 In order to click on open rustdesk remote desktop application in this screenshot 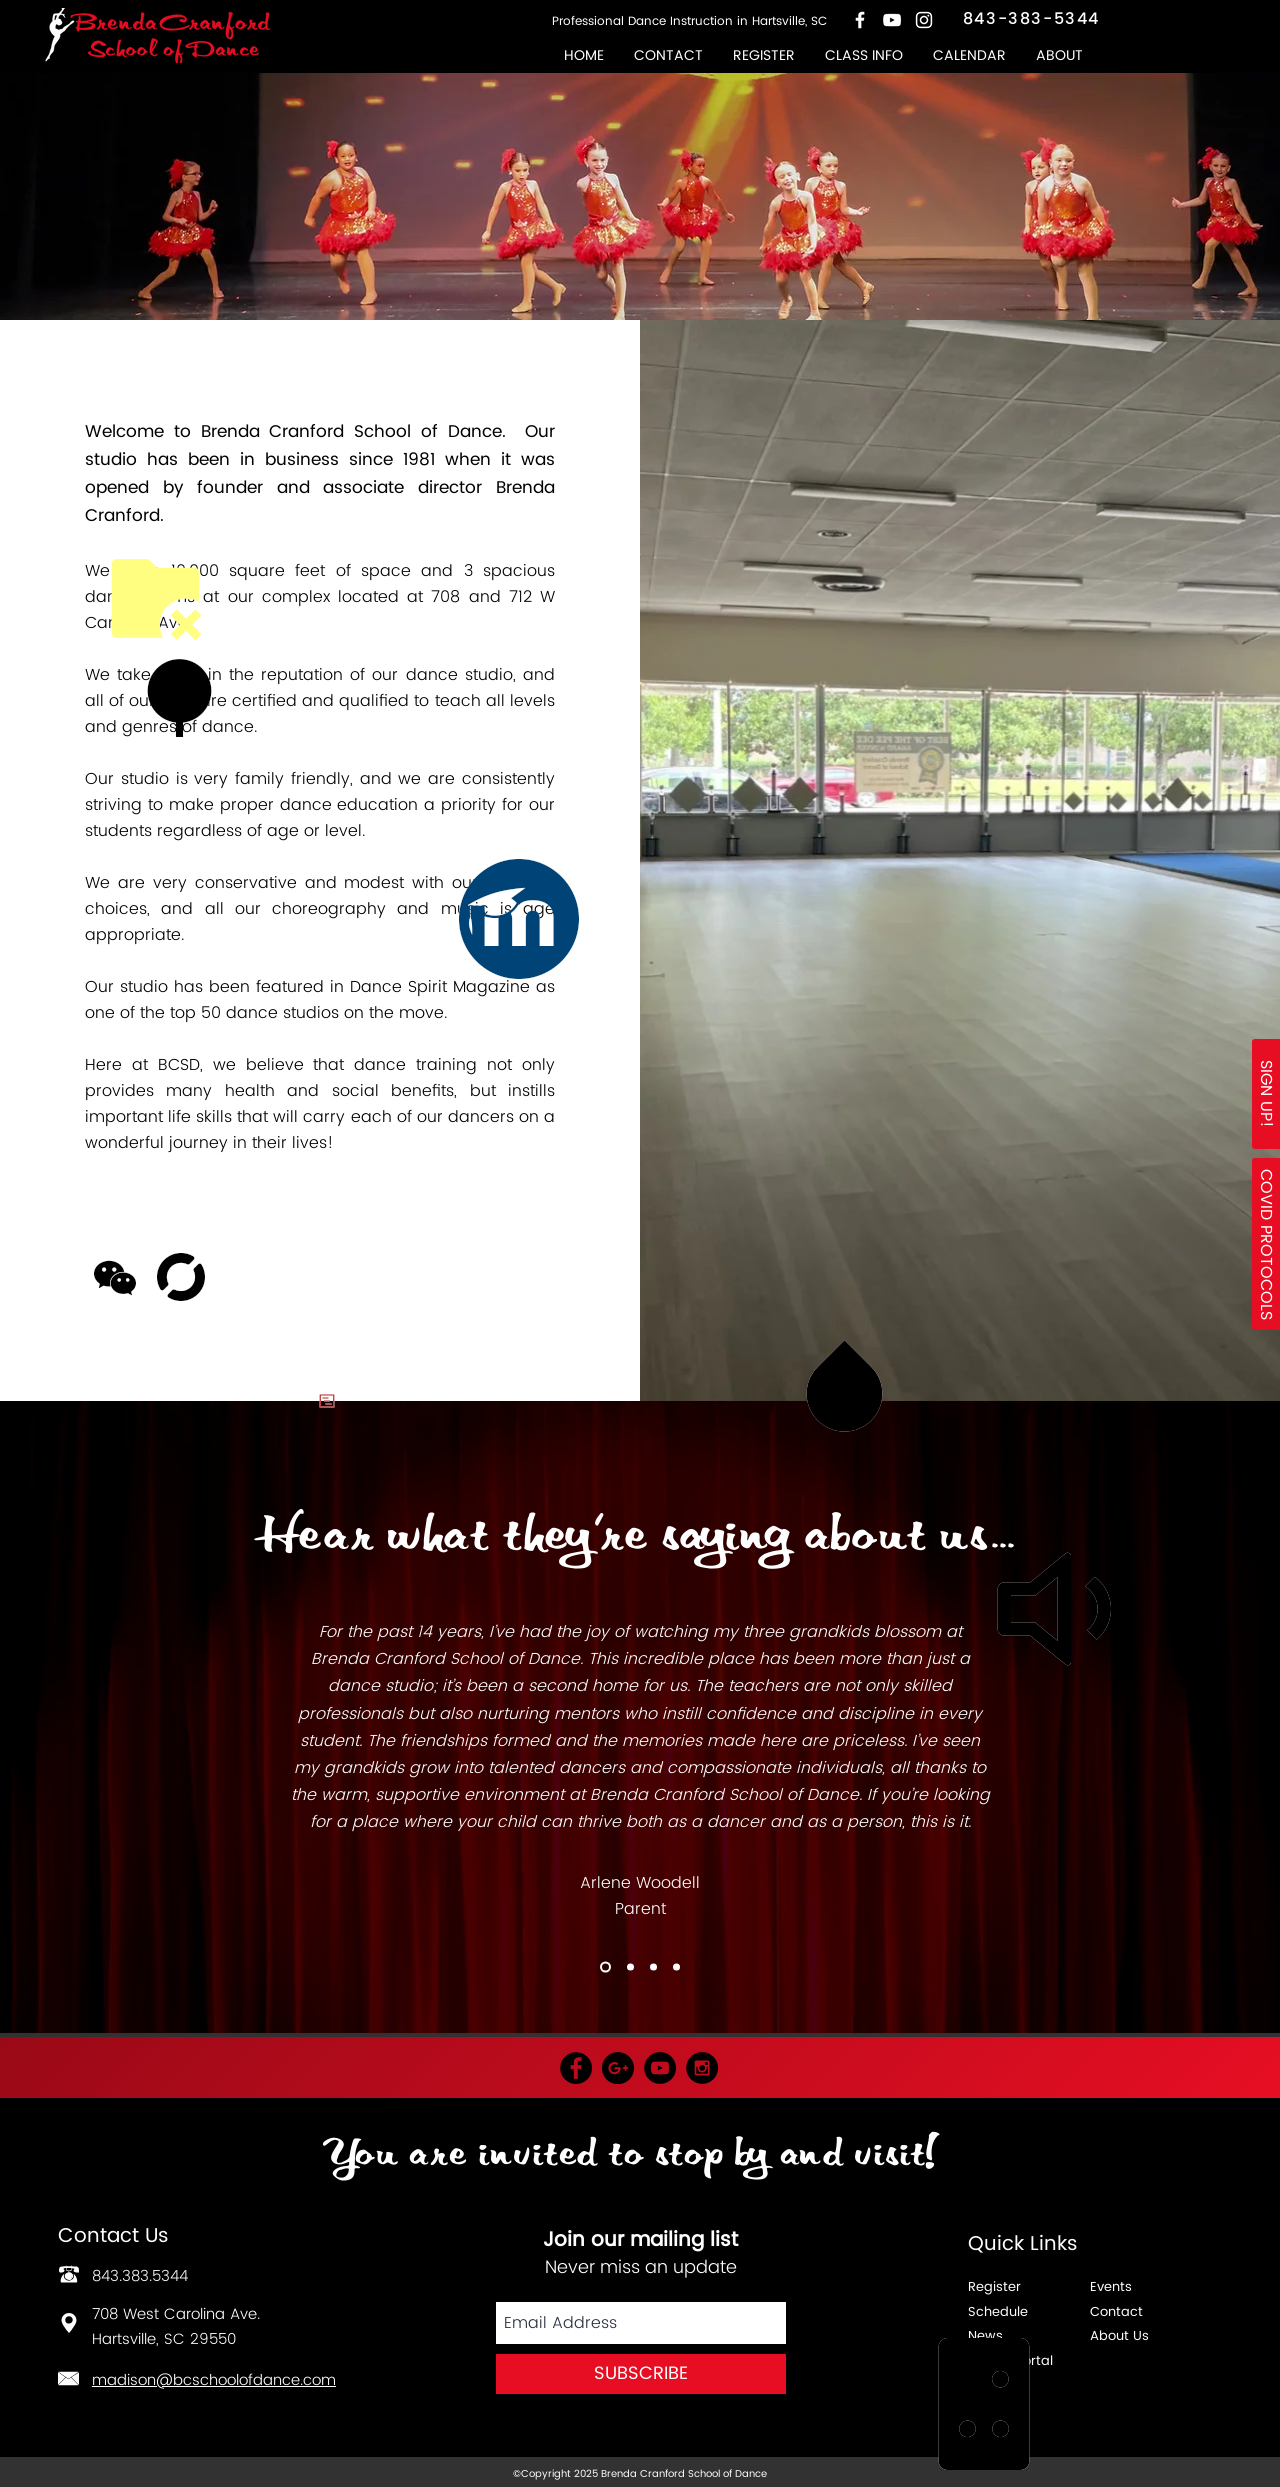, I will do `click(181, 1277)`.